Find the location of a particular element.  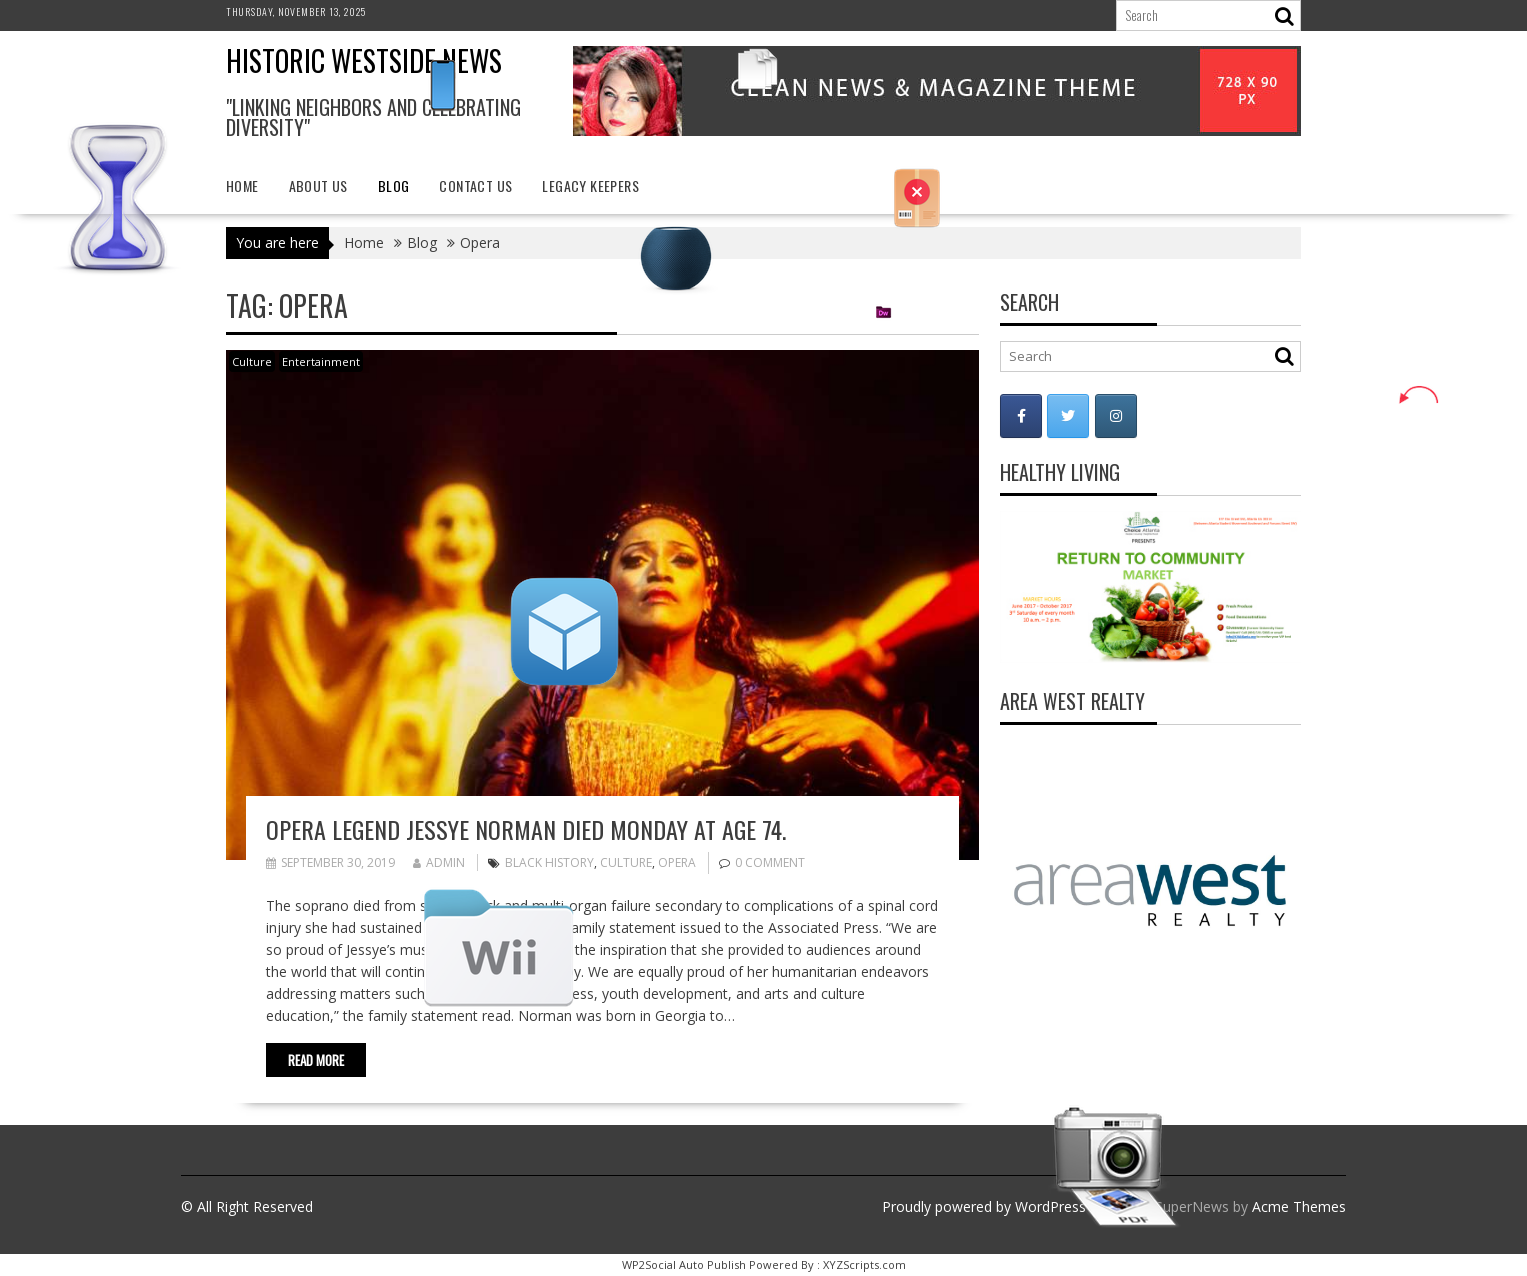

undo the last action is located at coordinates (1418, 394).